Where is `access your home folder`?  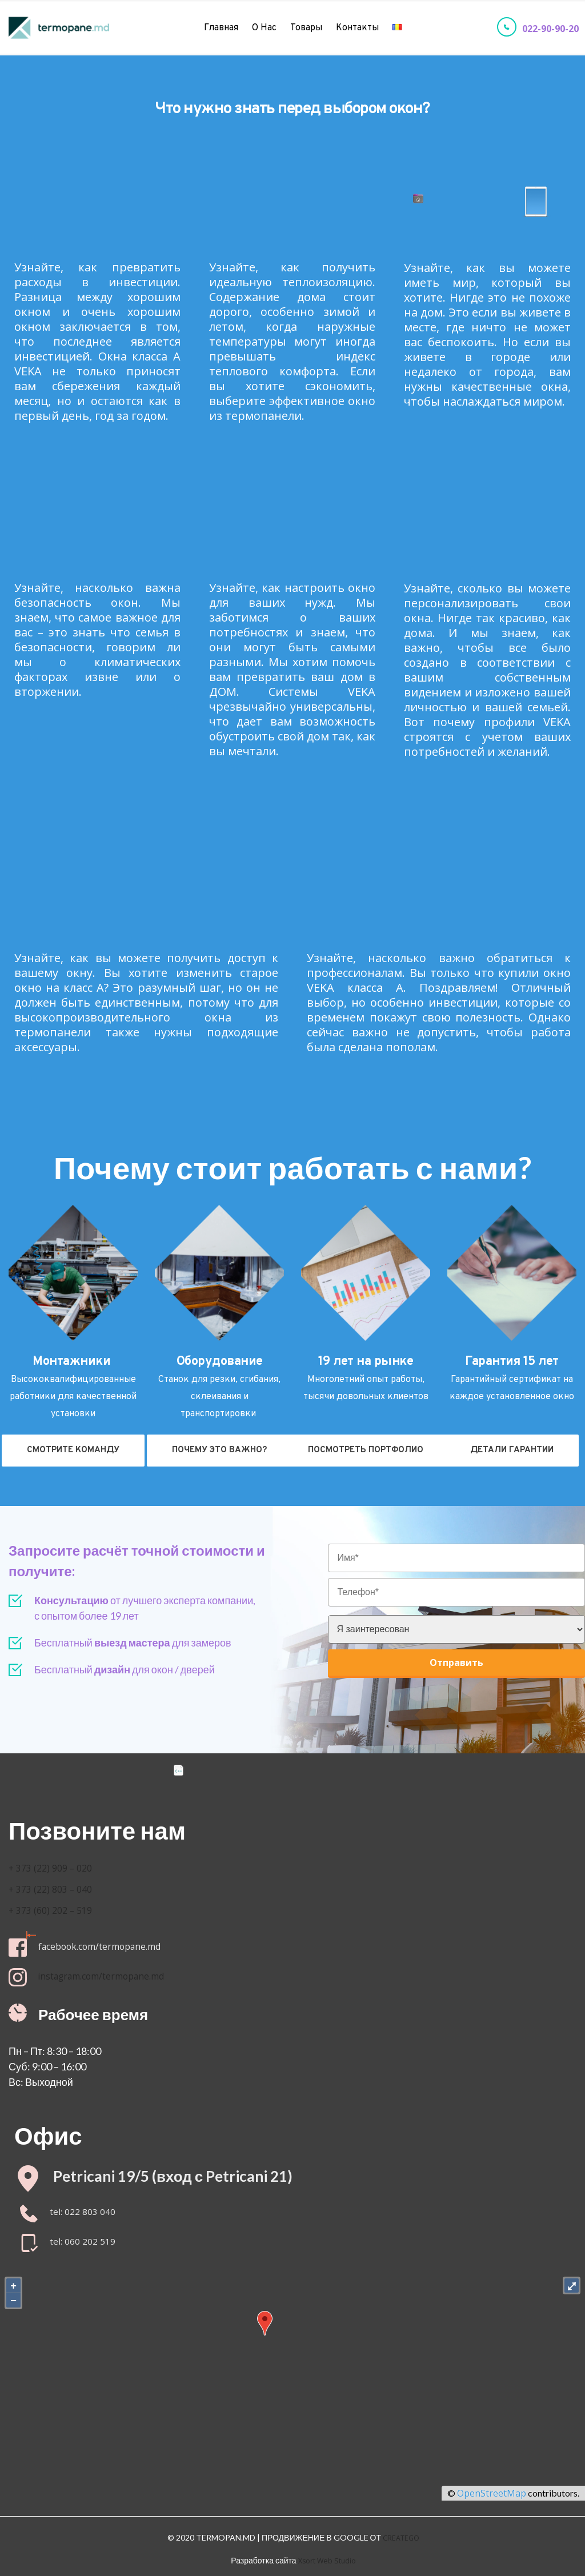
access your home folder is located at coordinates (418, 198).